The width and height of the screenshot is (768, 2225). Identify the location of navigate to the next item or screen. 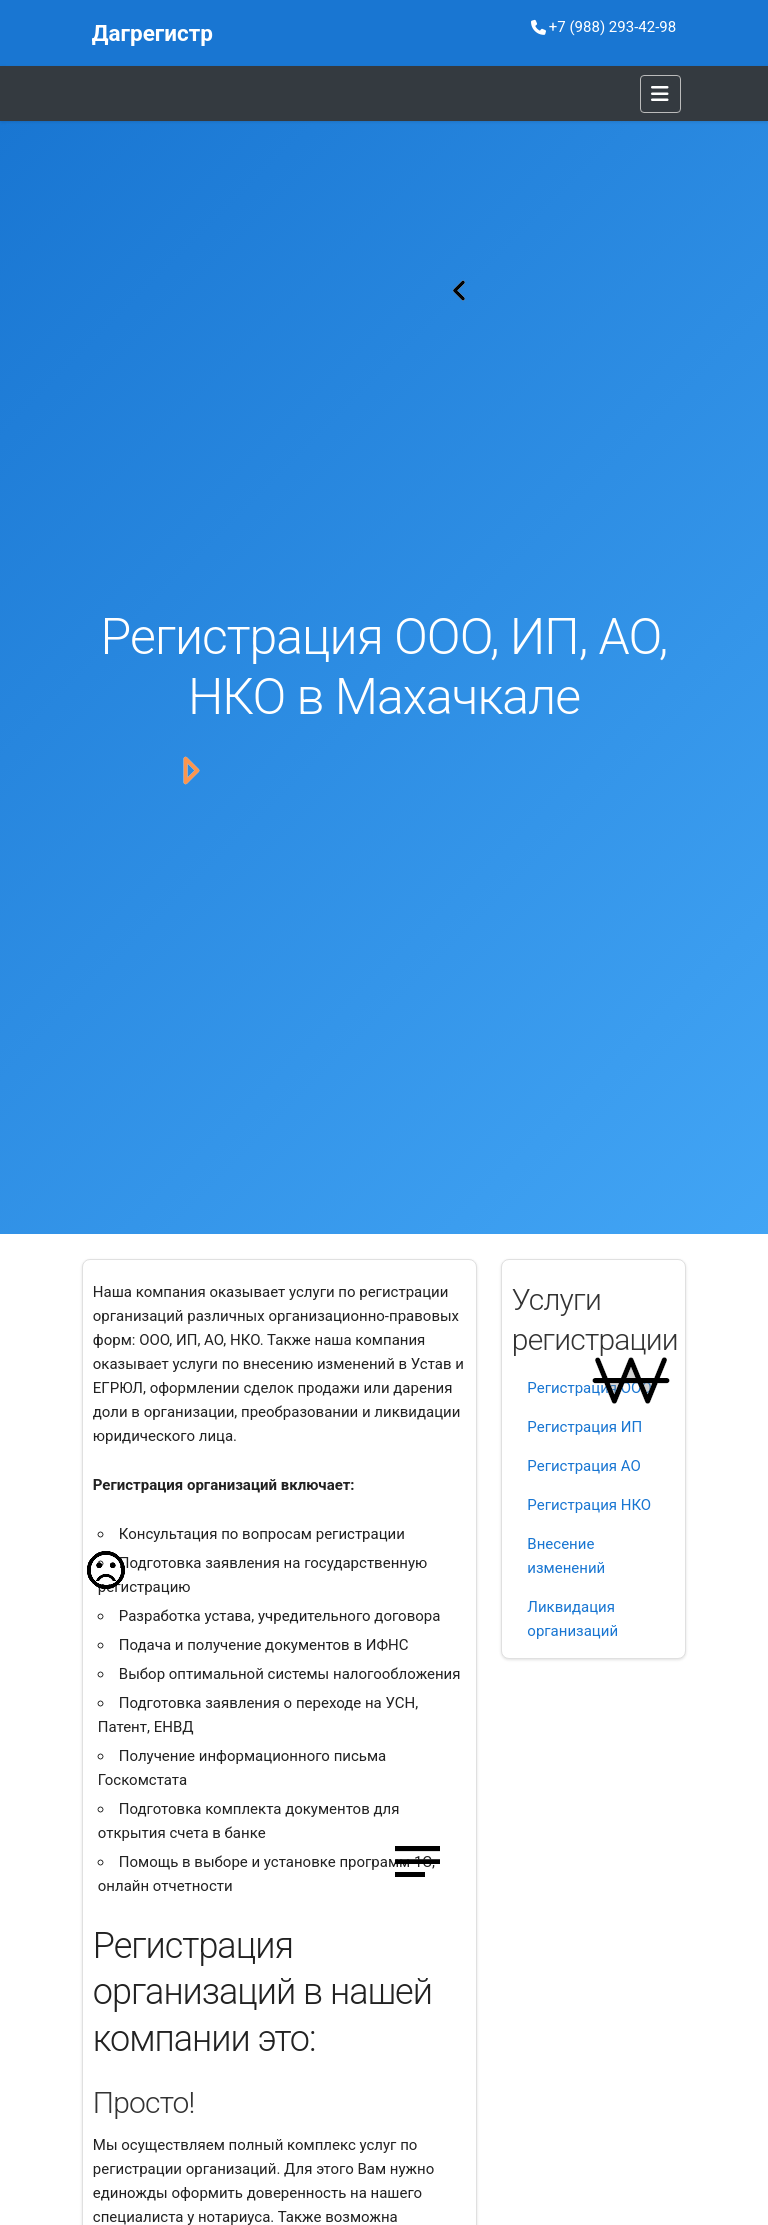
(189, 770).